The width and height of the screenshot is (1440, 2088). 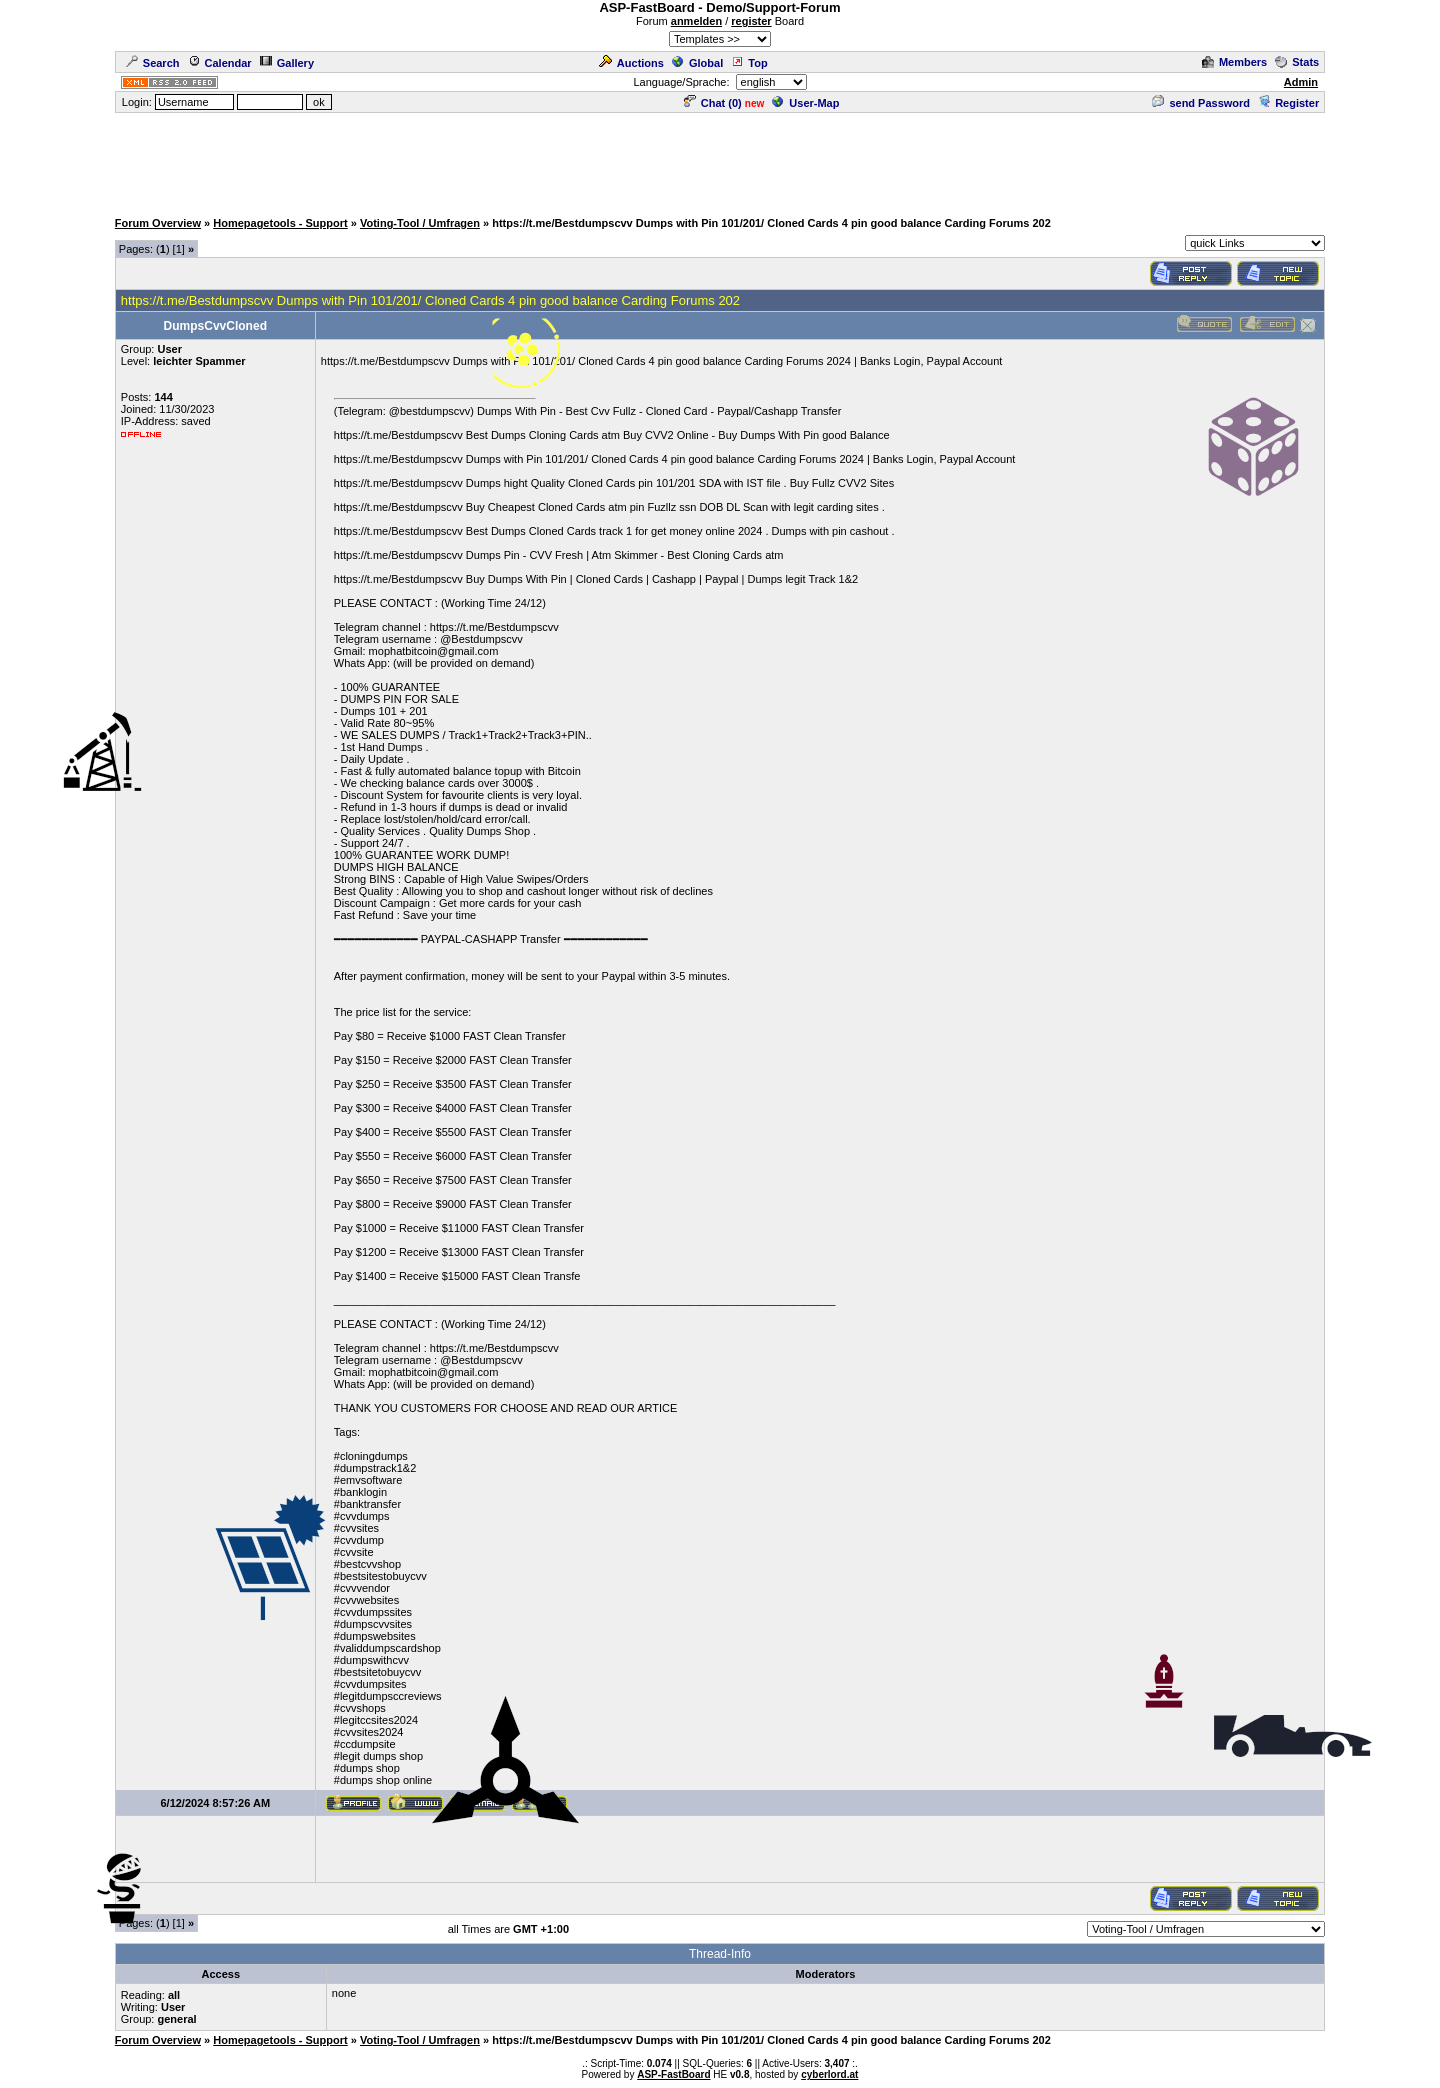 I want to click on access oil production or extraction features, so click(x=102, y=751).